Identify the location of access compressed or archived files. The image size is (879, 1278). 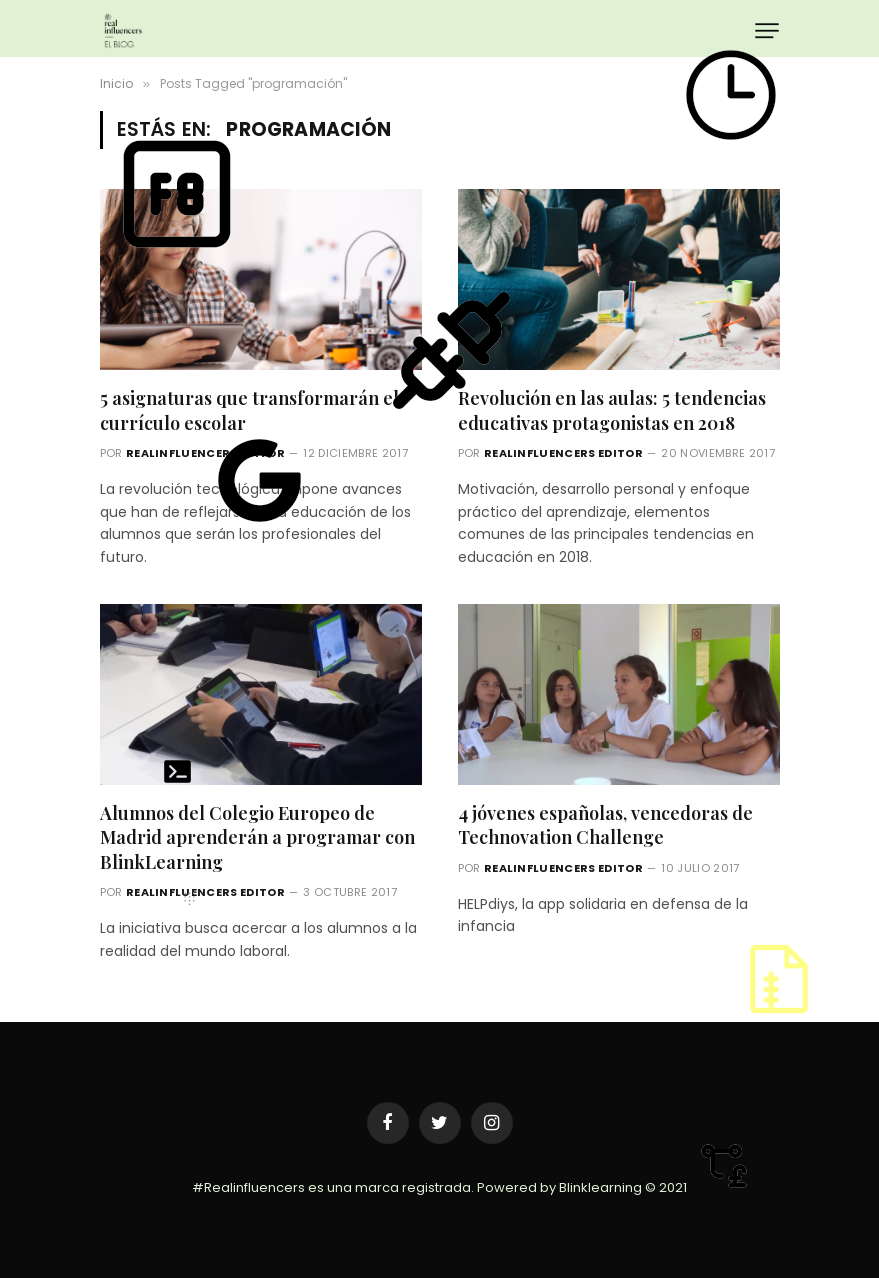
(779, 979).